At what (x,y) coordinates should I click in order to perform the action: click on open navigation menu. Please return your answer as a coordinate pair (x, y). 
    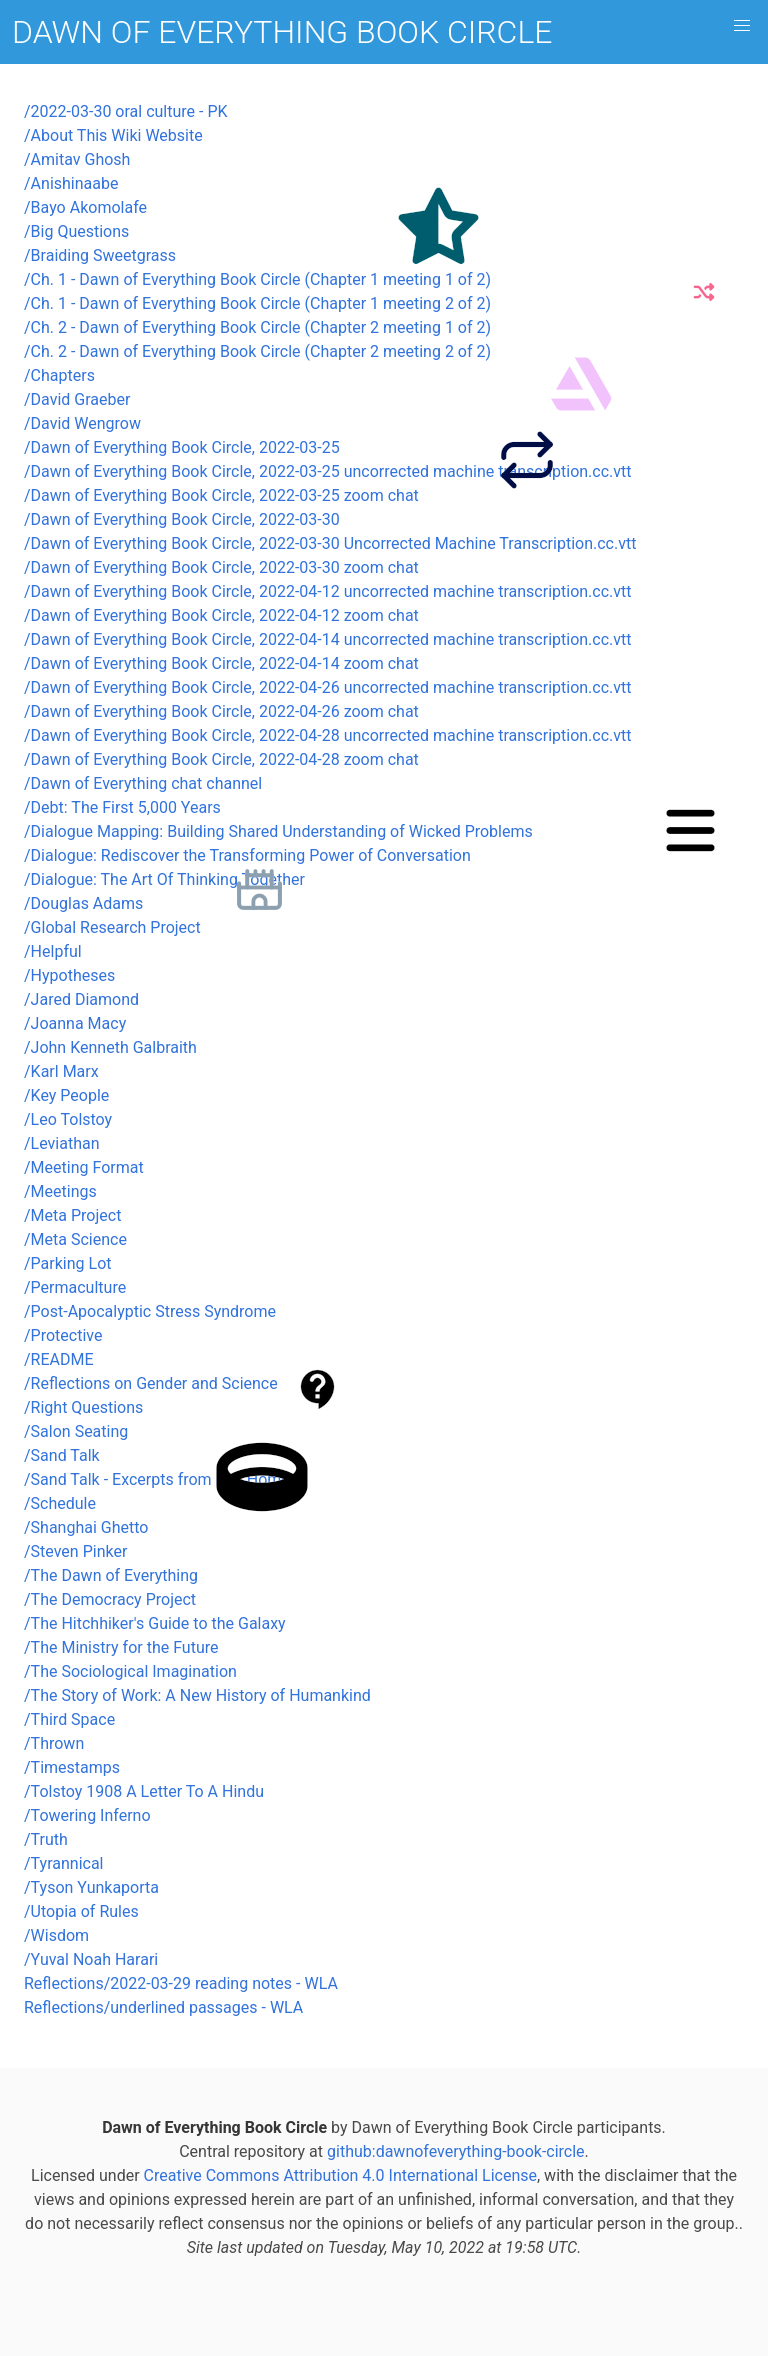
    Looking at the image, I should click on (690, 830).